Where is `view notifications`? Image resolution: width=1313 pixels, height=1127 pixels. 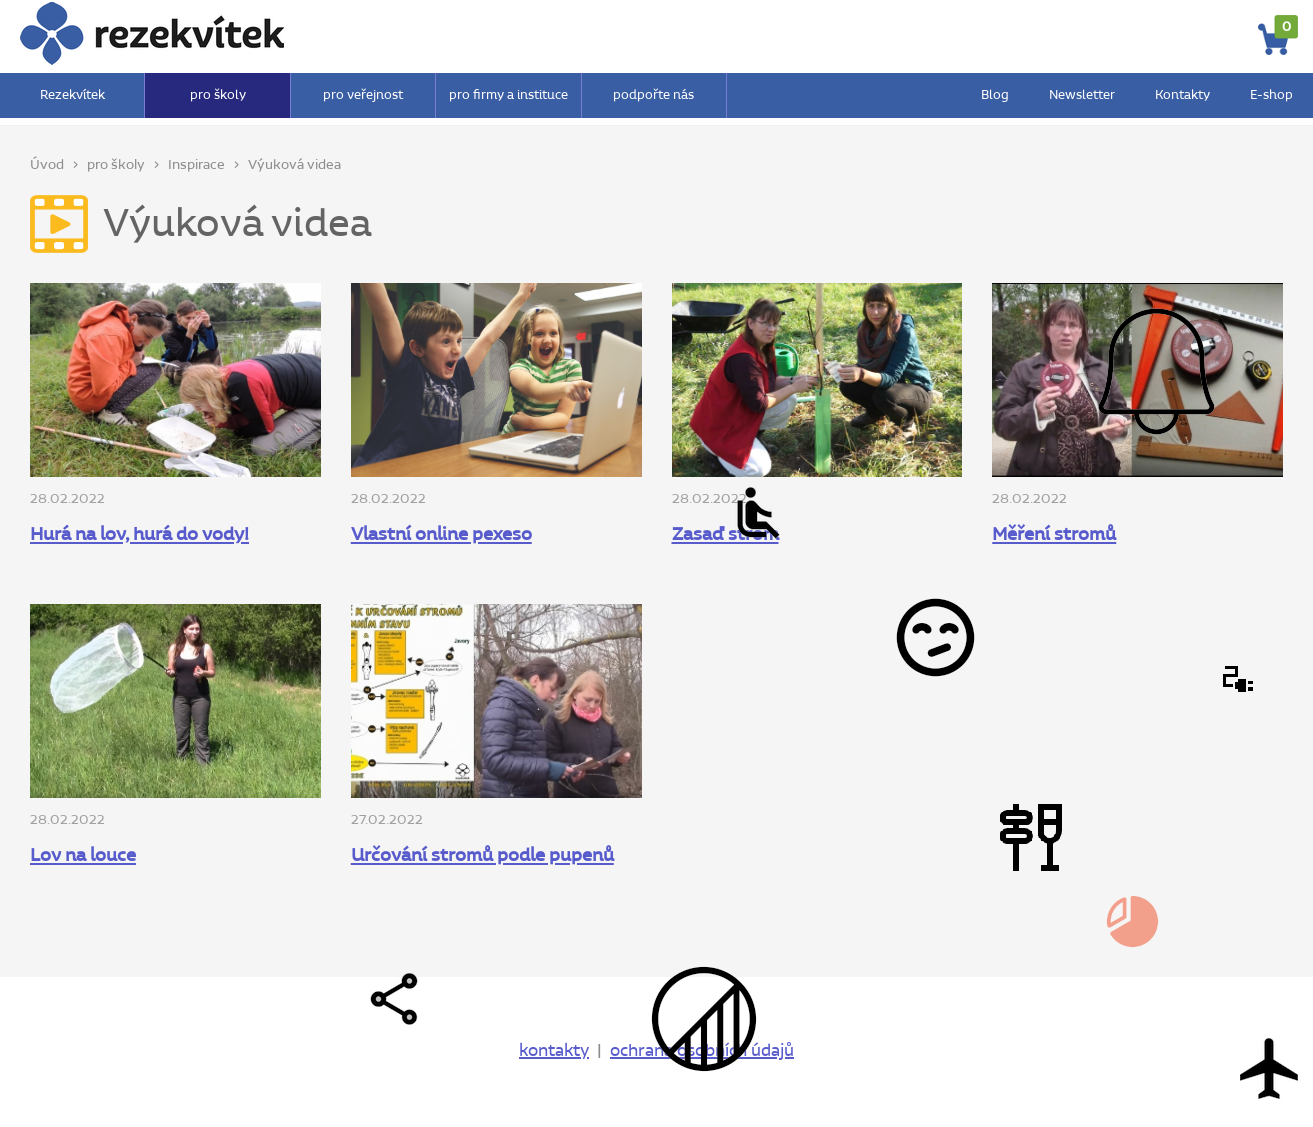 view notifications is located at coordinates (1156, 371).